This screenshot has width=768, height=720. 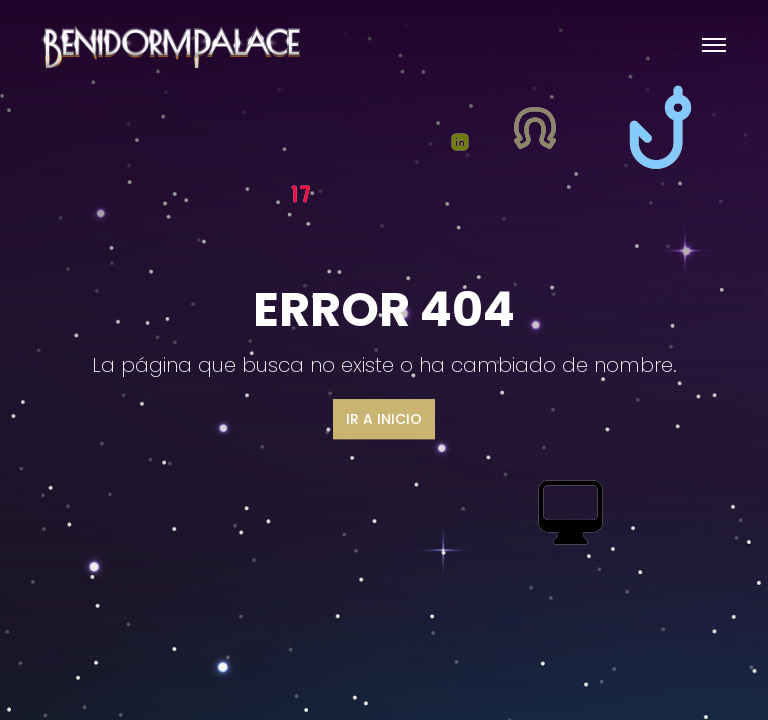 I want to click on access horse riding or equestrian features, so click(x=535, y=128).